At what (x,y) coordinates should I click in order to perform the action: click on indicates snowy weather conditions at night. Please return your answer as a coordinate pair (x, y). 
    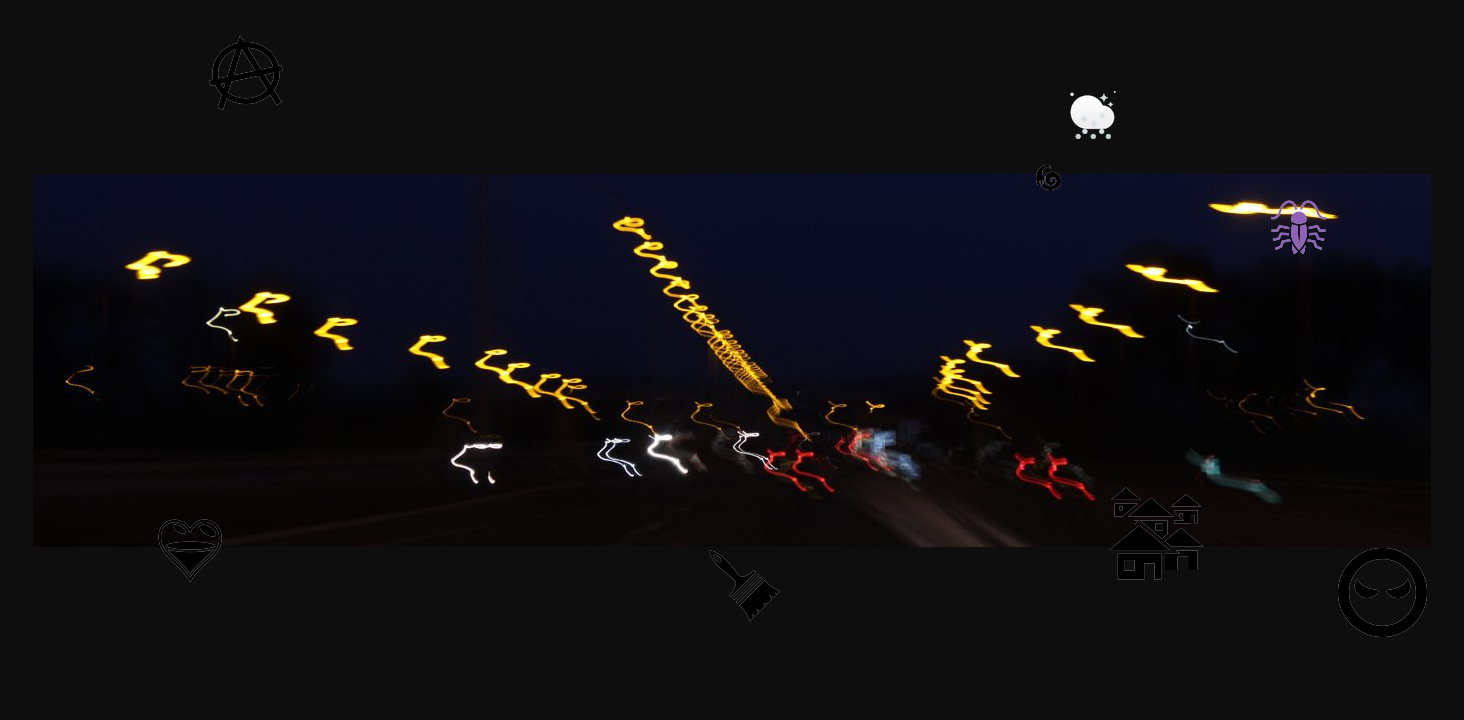
    Looking at the image, I should click on (1093, 115).